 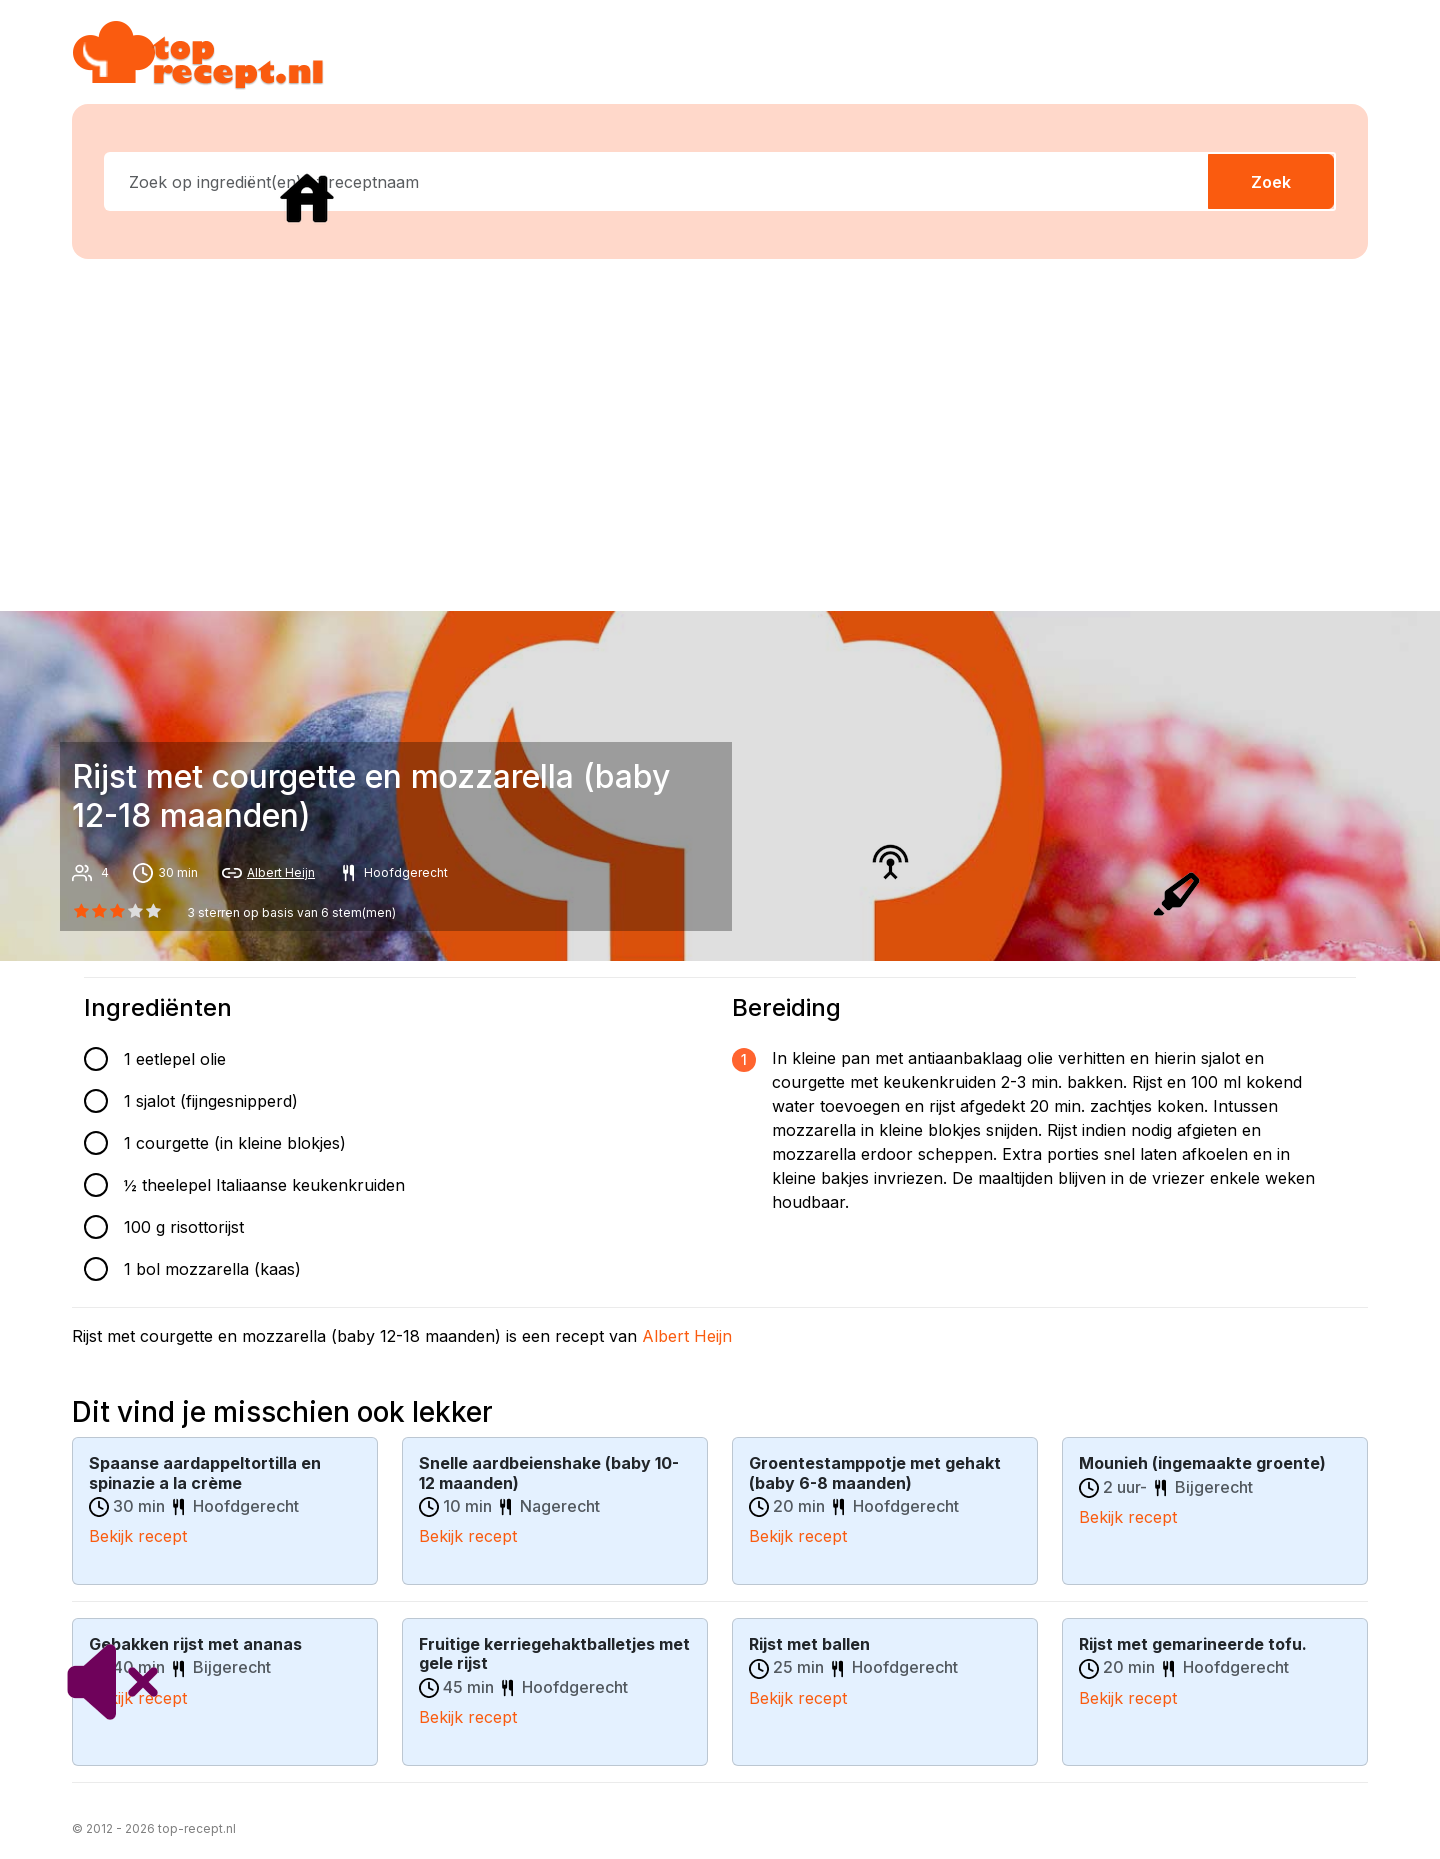 I want to click on go to home screen, so click(x=307, y=199).